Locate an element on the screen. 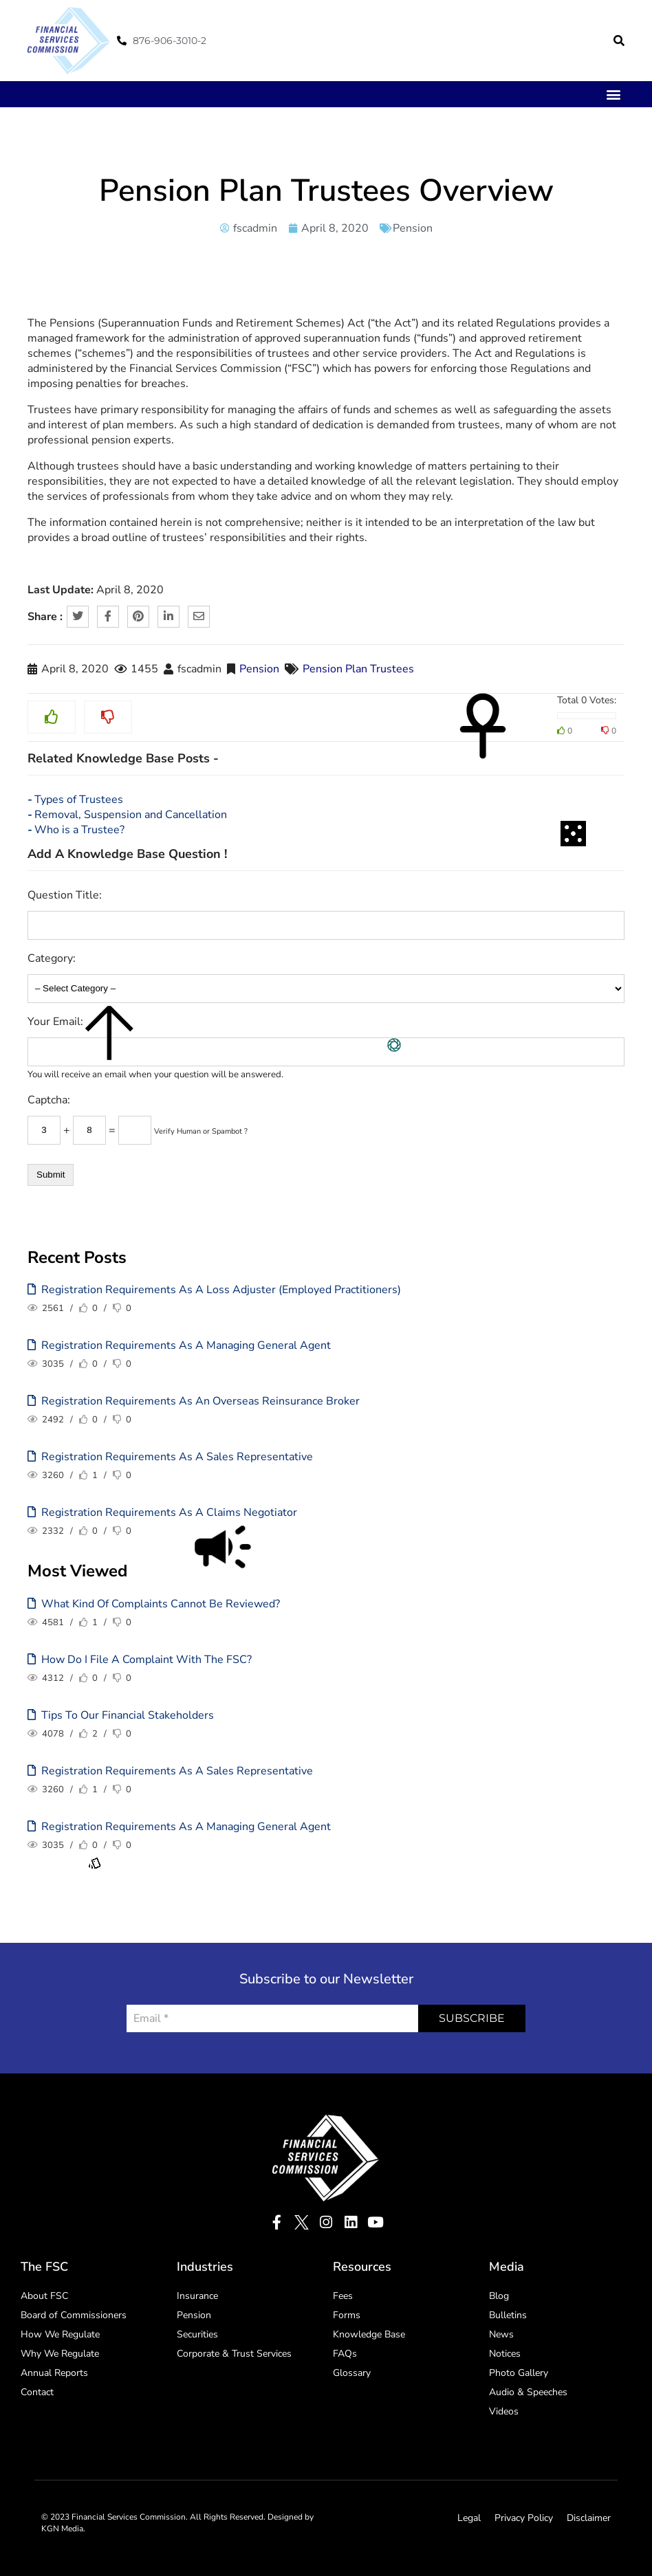 The height and width of the screenshot is (2576, 652). access style or theme settings is located at coordinates (95, 1863).